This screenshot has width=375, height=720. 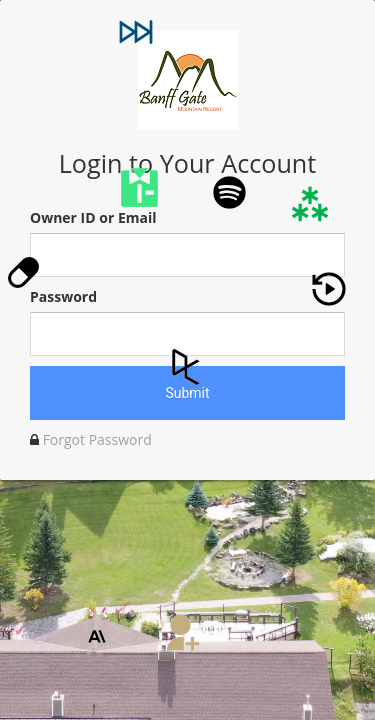 What do you see at coordinates (139, 186) in the screenshot?
I see `browse clothing or apparel items` at bounding box center [139, 186].